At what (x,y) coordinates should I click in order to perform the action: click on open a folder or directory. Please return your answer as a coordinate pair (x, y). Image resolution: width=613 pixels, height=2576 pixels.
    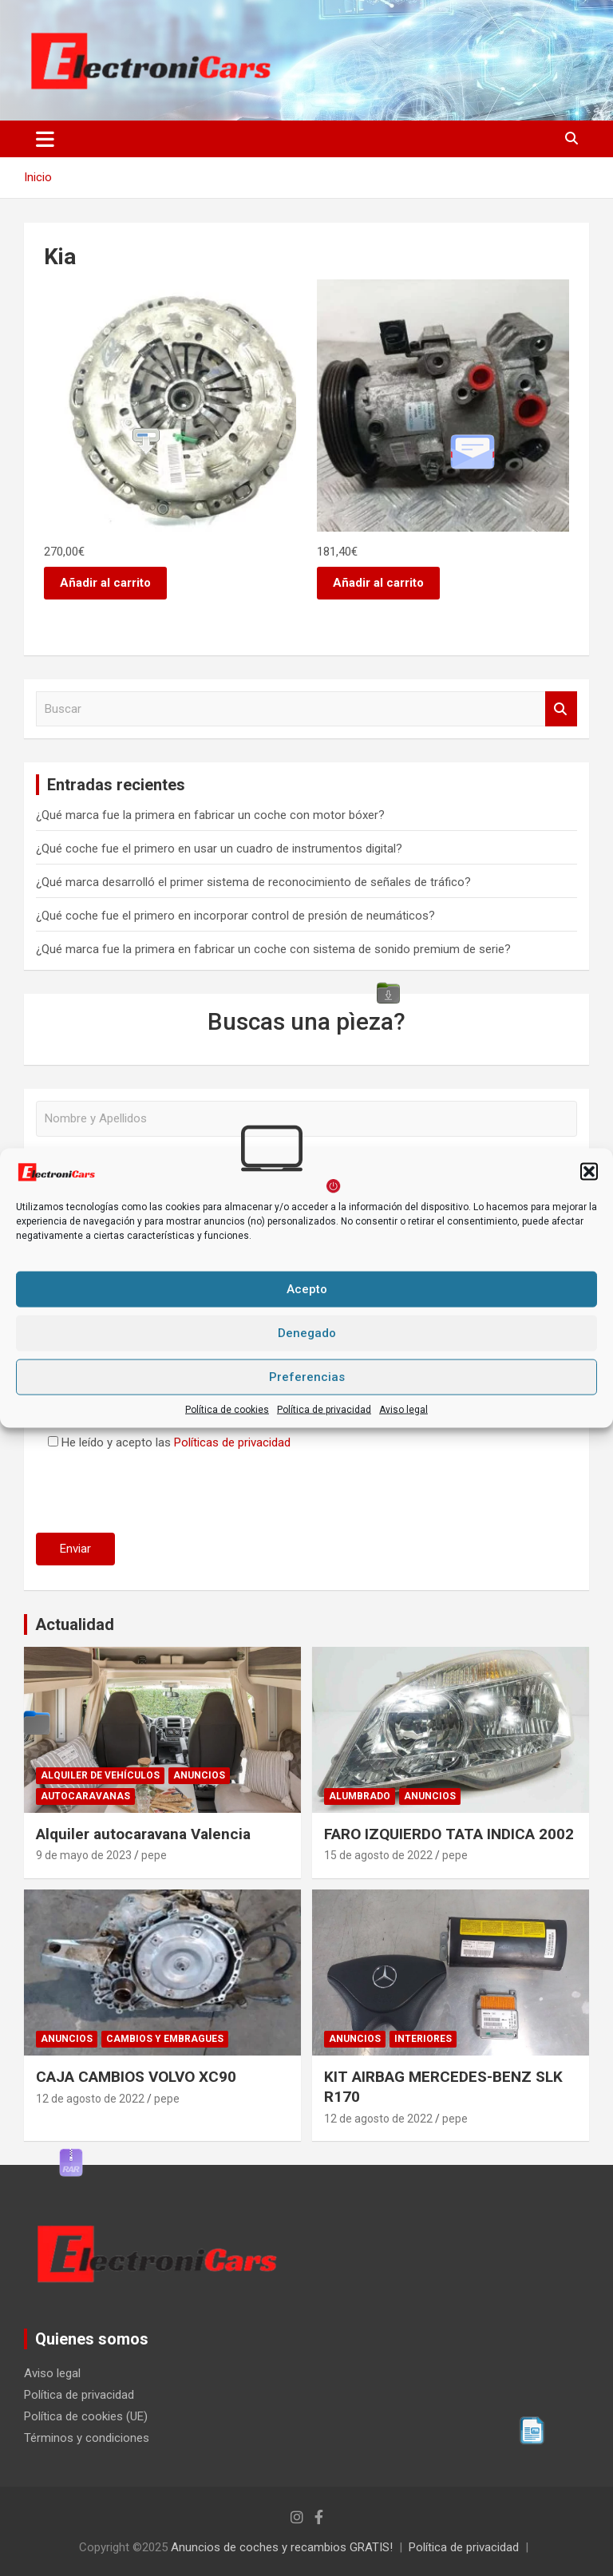
    Looking at the image, I should click on (37, 1723).